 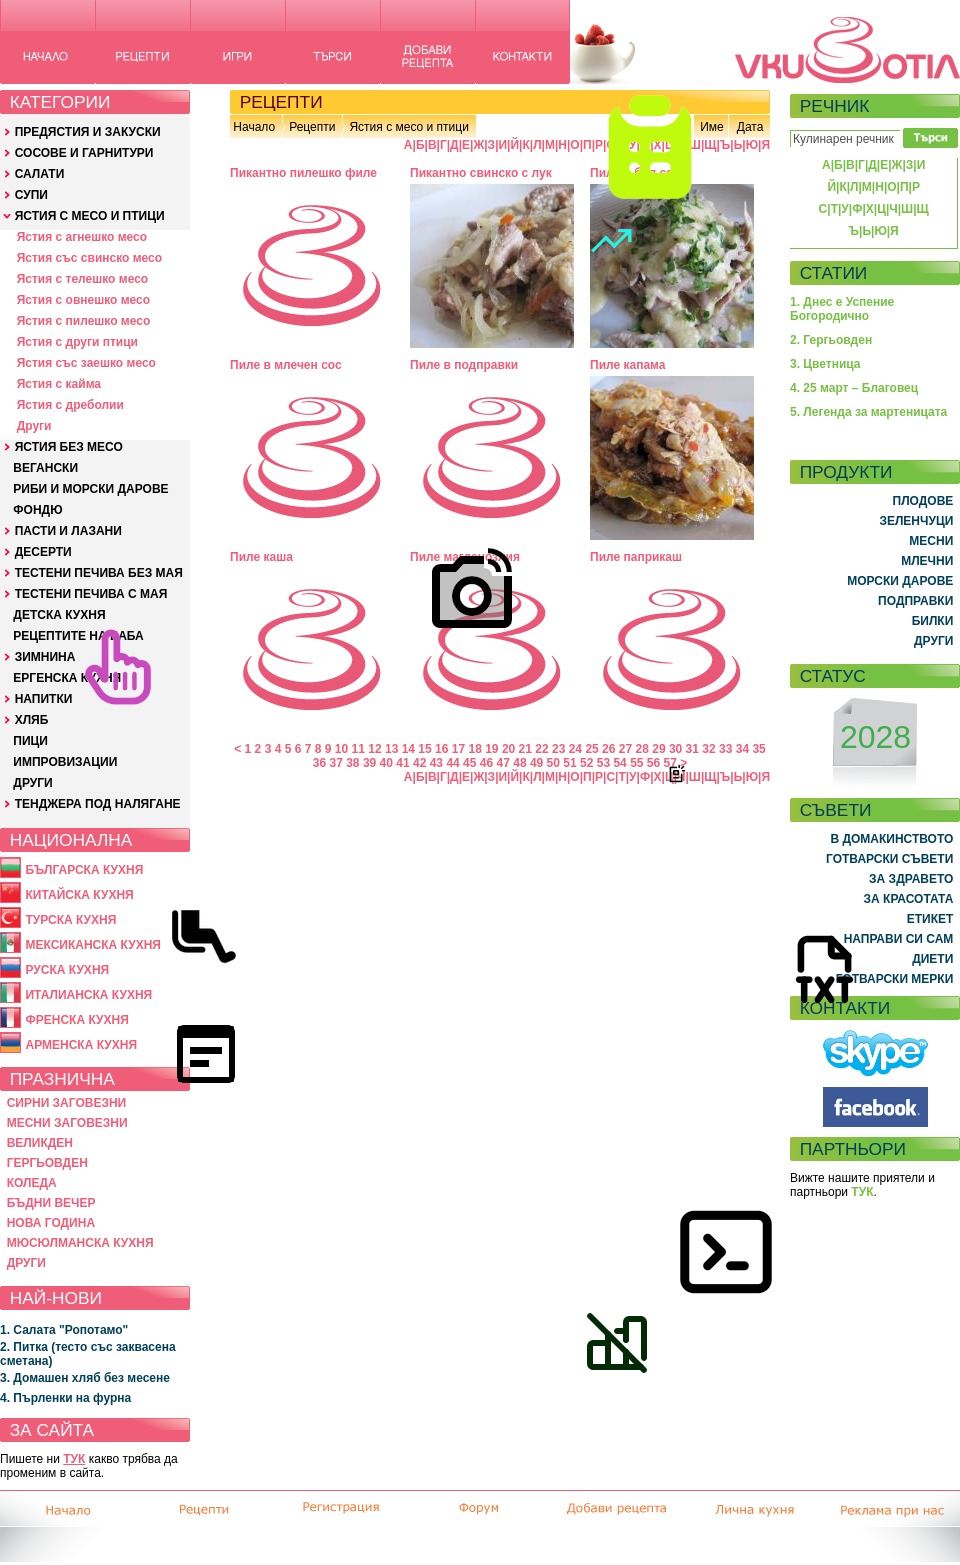 What do you see at coordinates (611, 240) in the screenshot?
I see `view trending or popular content` at bounding box center [611, 240].